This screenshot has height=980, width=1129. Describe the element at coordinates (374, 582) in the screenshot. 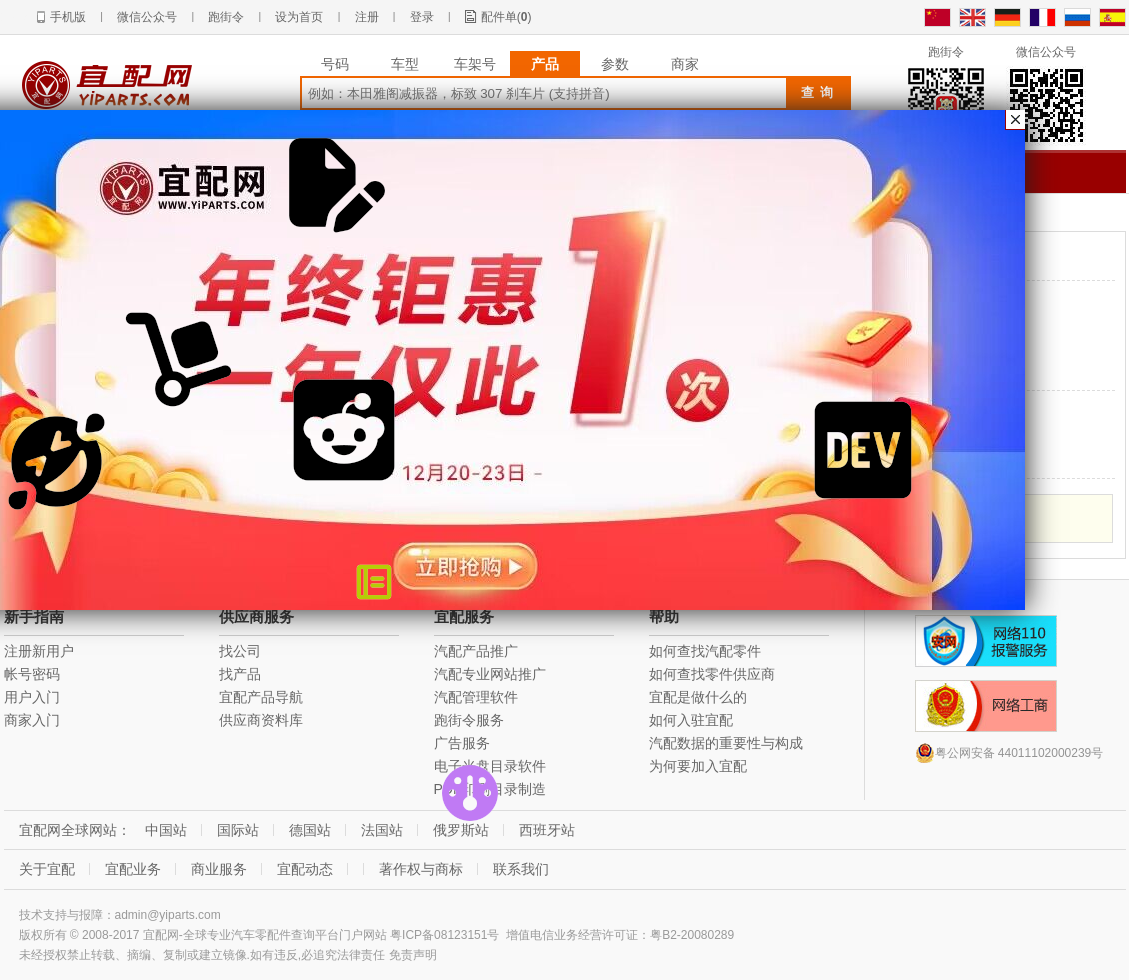

I see `open notes or notebook` at that location.